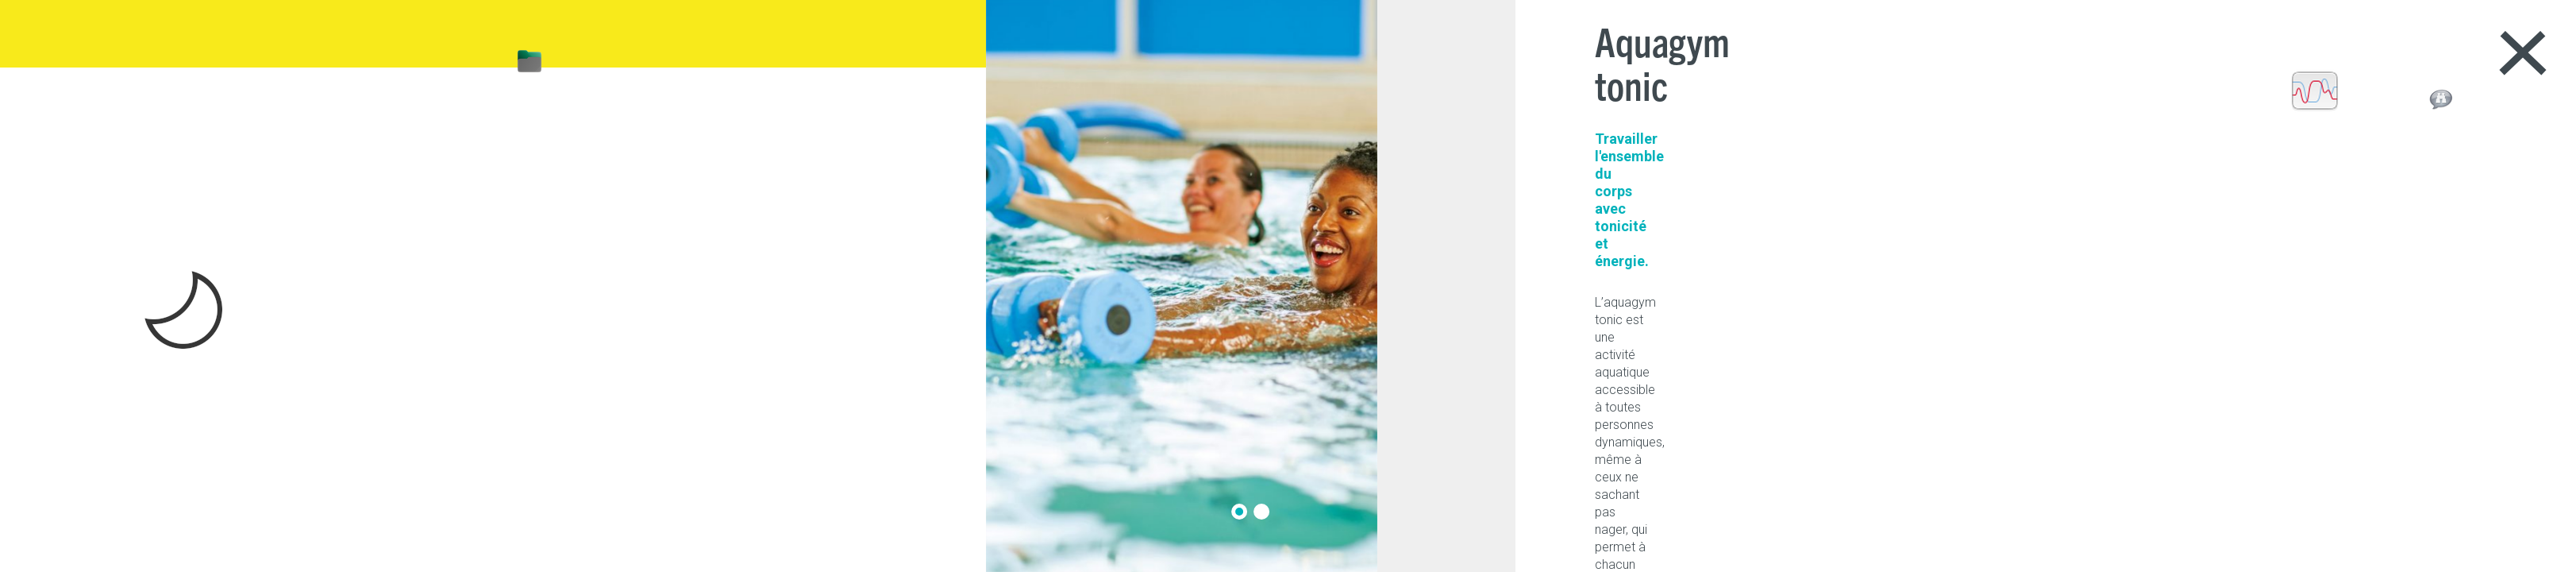  I want to click on indicates half-width input mode is active in fcitx, so click(183, 309).